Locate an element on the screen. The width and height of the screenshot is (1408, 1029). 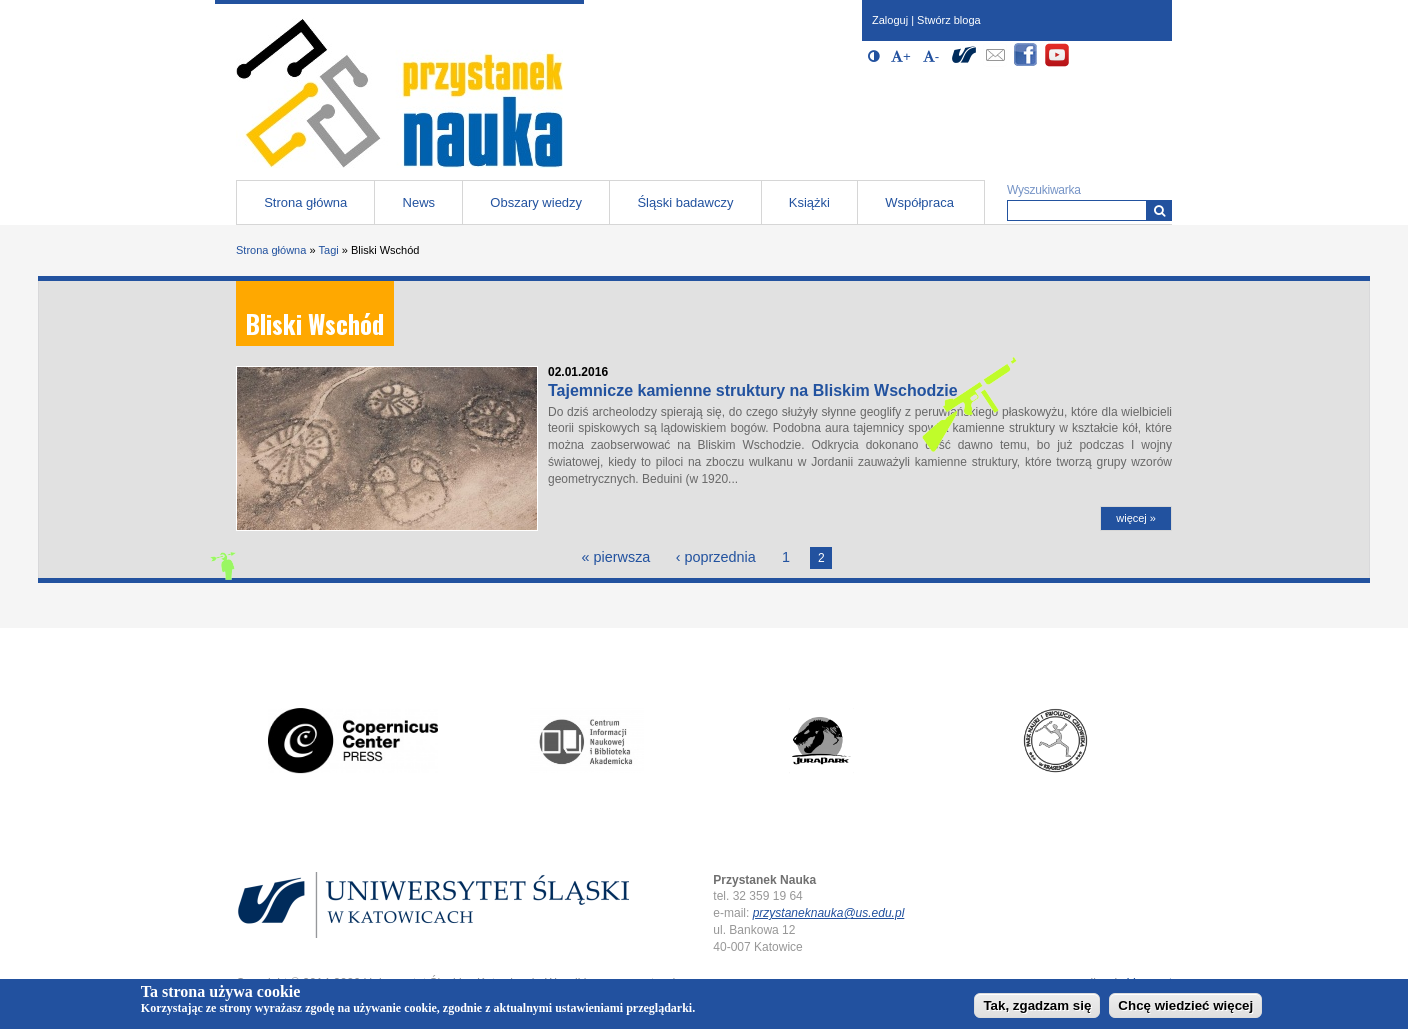
select thompson submachine gun weapon is located at coordinates (969, 404).